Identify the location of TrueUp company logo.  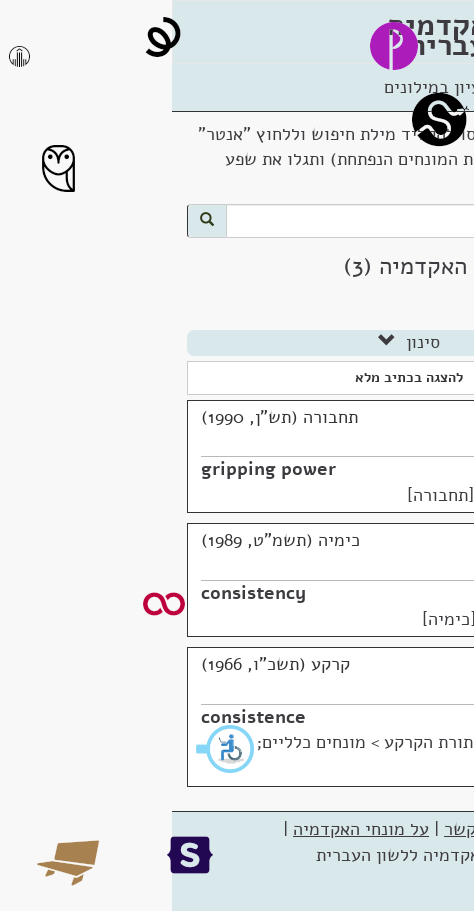
(58, 168).